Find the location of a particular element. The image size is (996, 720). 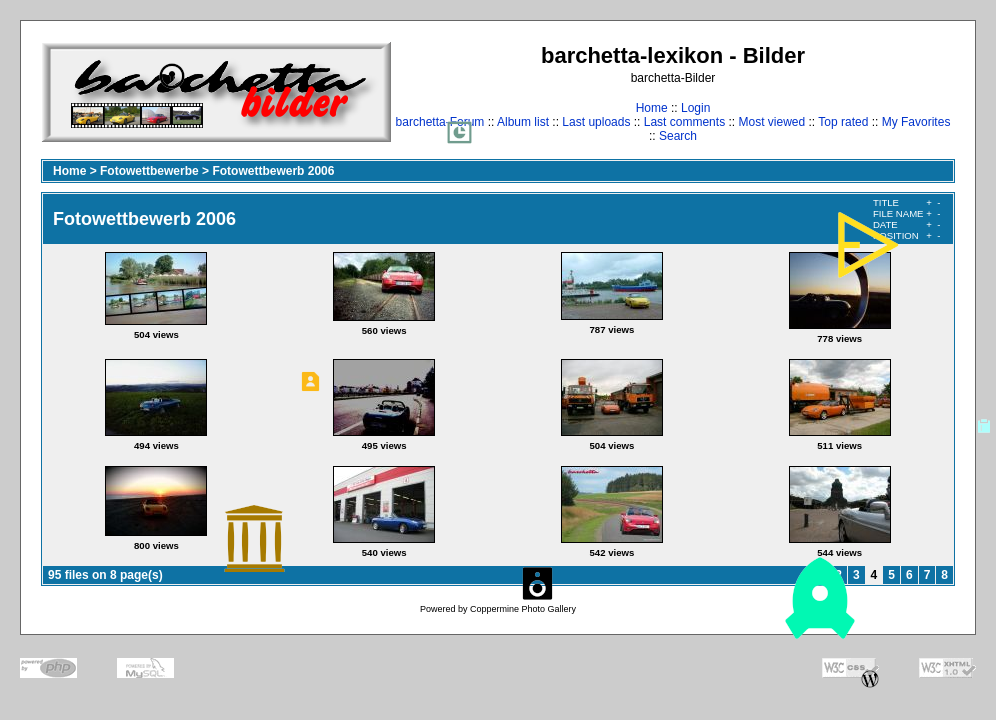

view user profile document is located at coordinates (310, 381).